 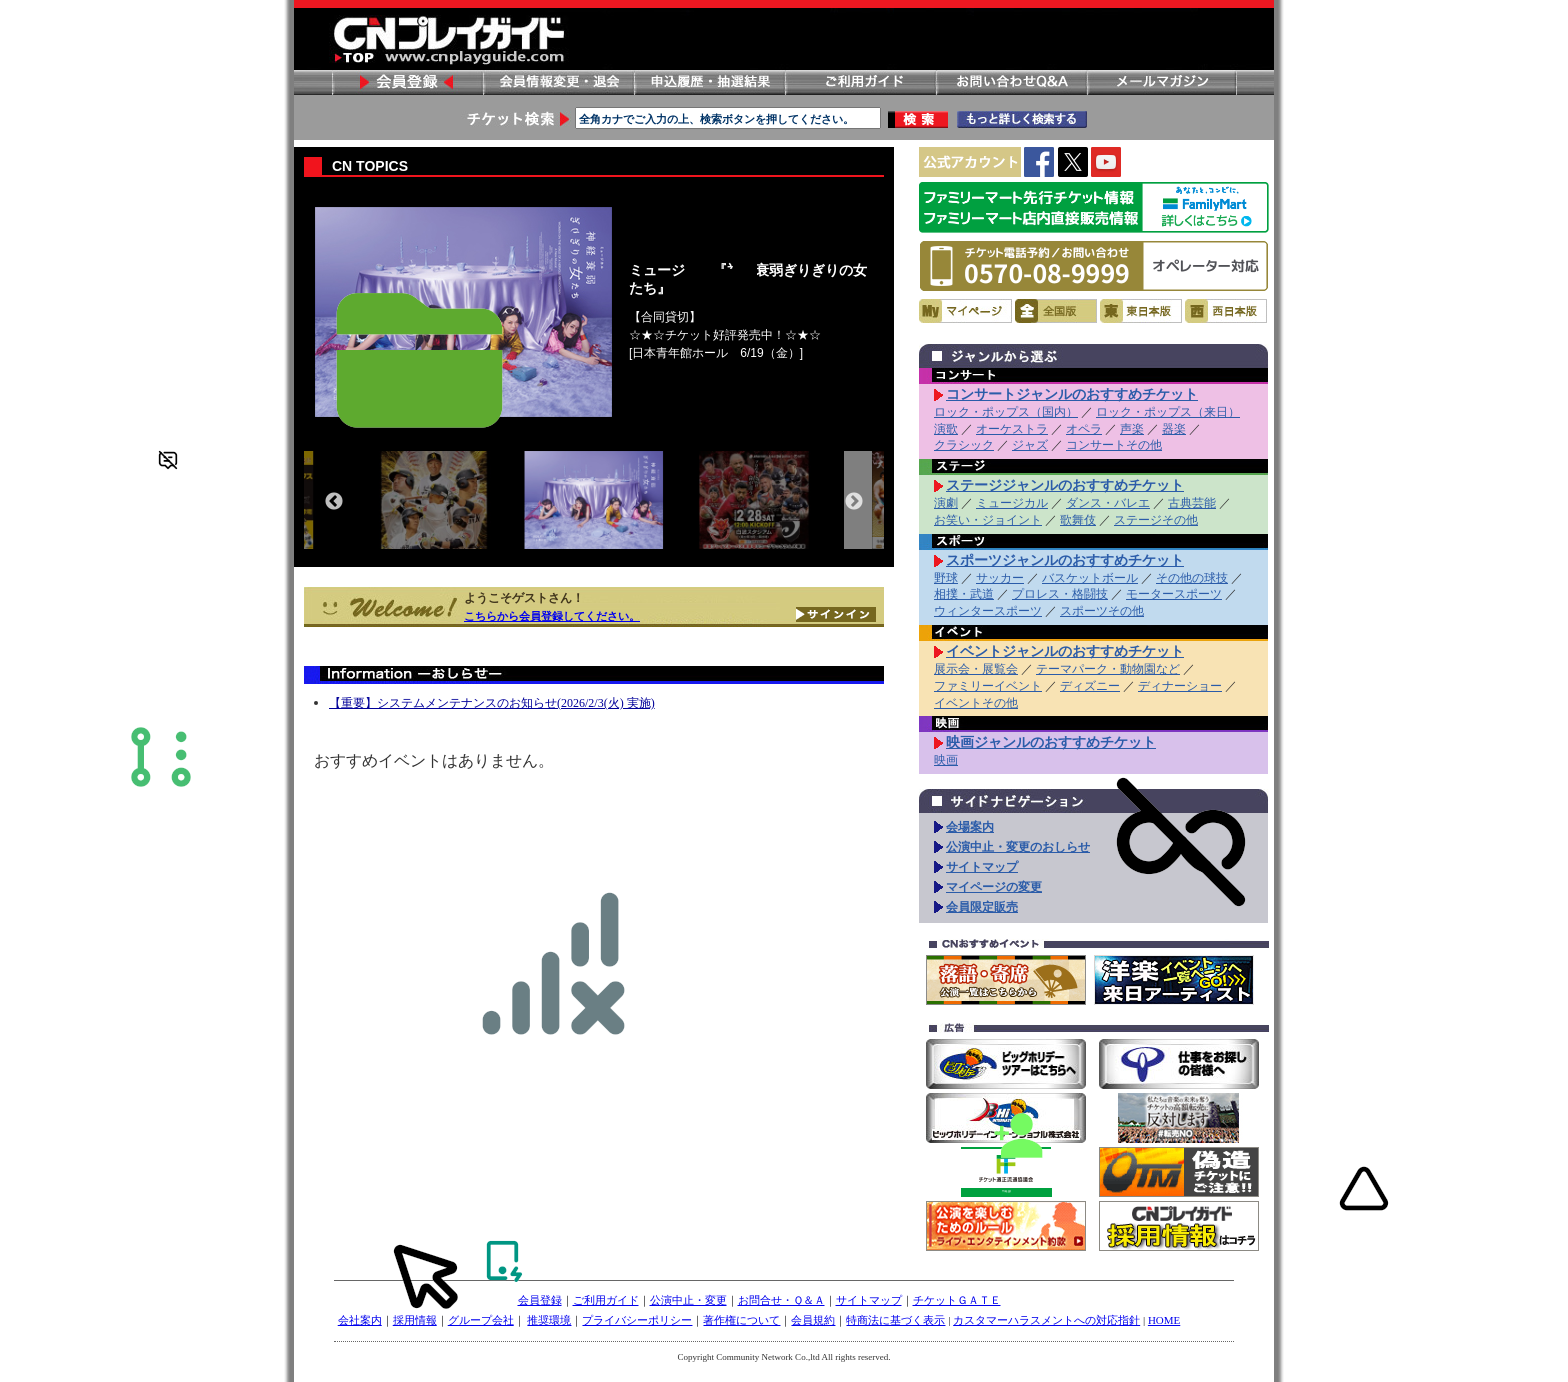 I want to click on indicates cursor or pointer mode, so click(x=425, y=1276).